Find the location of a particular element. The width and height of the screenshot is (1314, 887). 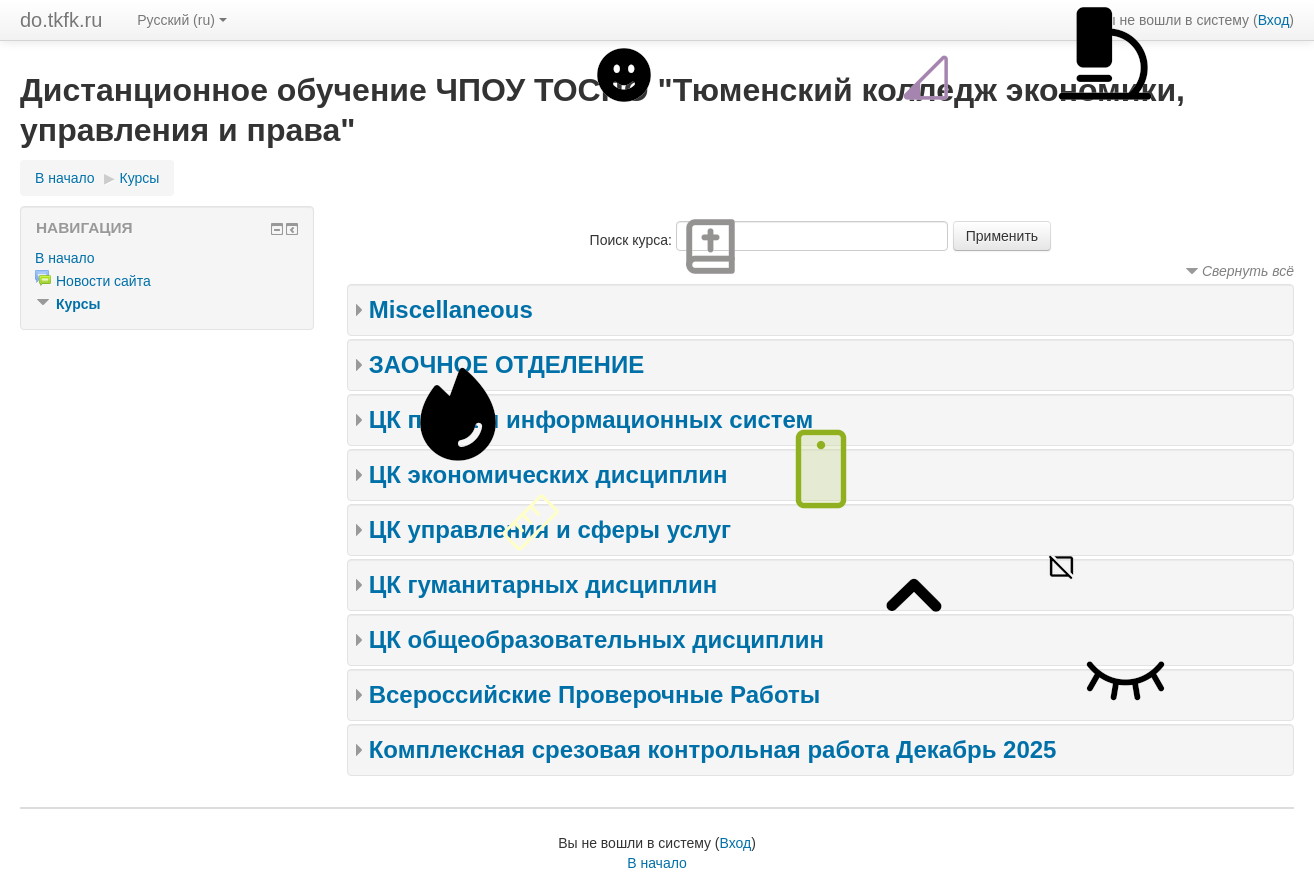

add an emoji or reaction is located at coordinates (624, 75).